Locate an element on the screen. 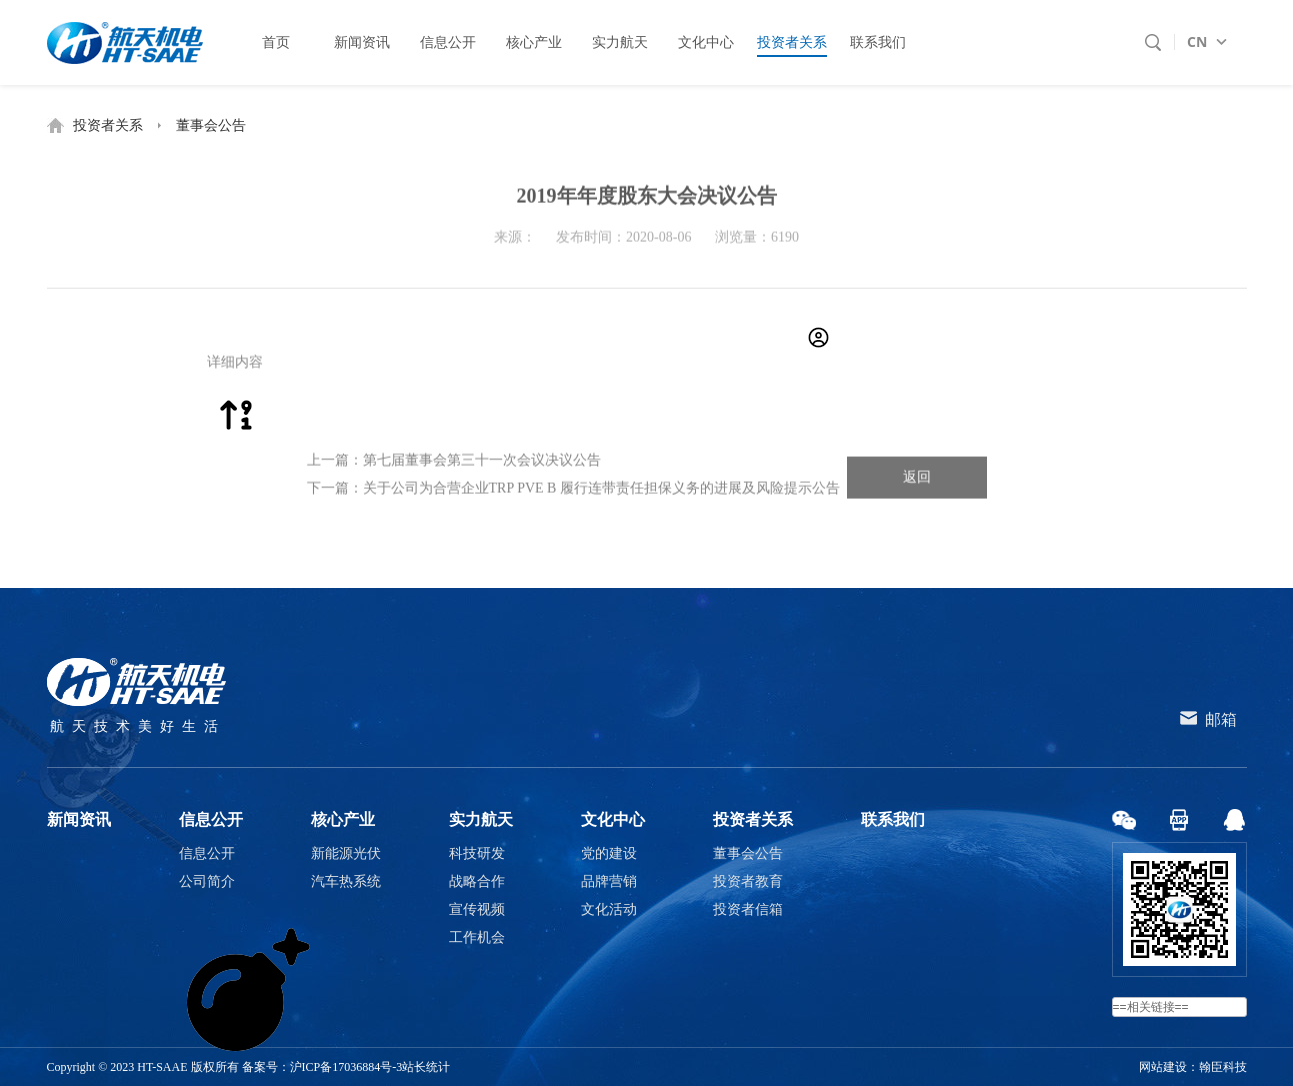 This screenshot has width=1293, height=1086. view your profile is located at coordinates (818, 337).